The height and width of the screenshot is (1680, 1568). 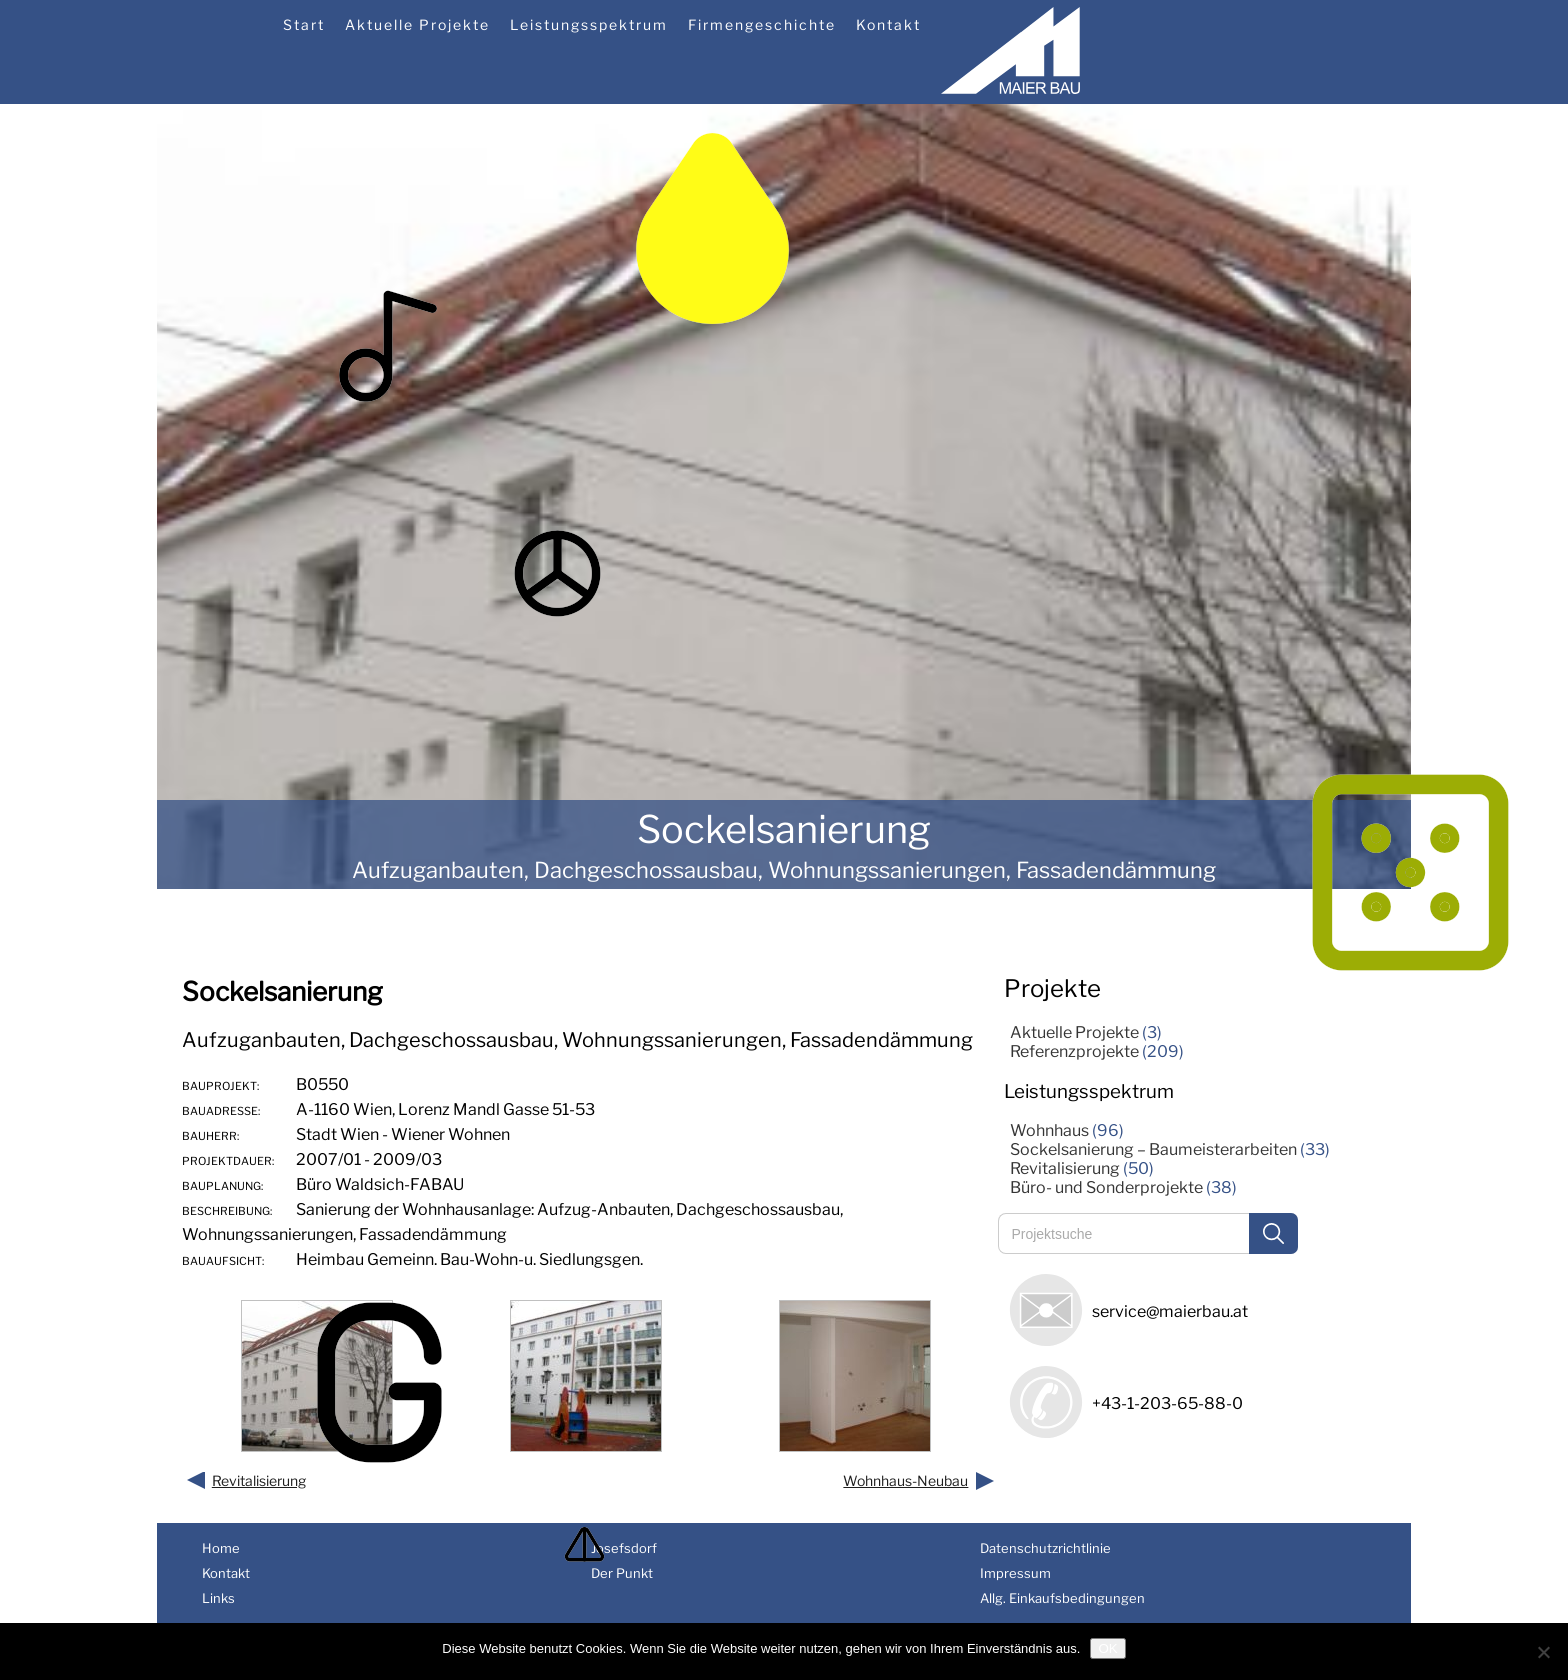 What do you see at coordinates (379, 1382) in the screenshot?
I see `represents the letter G in text or typography tools` at bounding box center [379, 1382].